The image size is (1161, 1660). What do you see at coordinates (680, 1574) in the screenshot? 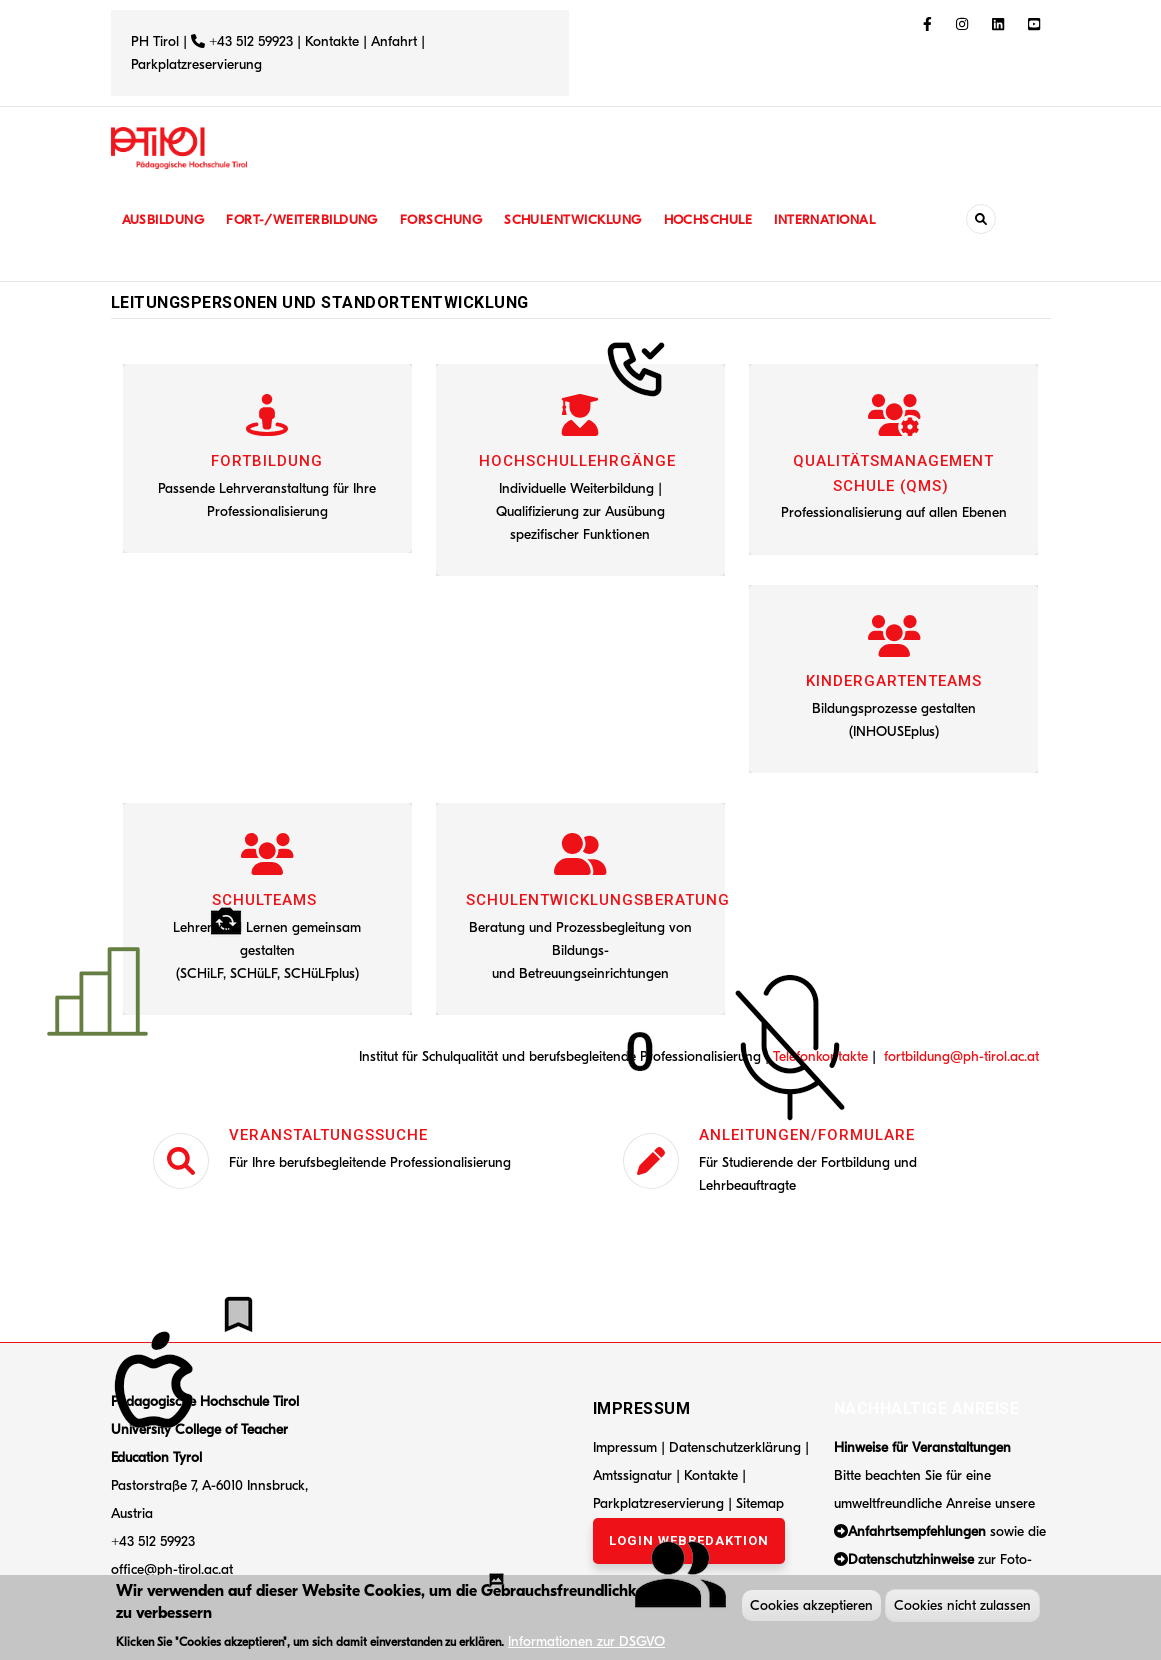
I see `view contacts or people list` at bounding box center [680, 1574].